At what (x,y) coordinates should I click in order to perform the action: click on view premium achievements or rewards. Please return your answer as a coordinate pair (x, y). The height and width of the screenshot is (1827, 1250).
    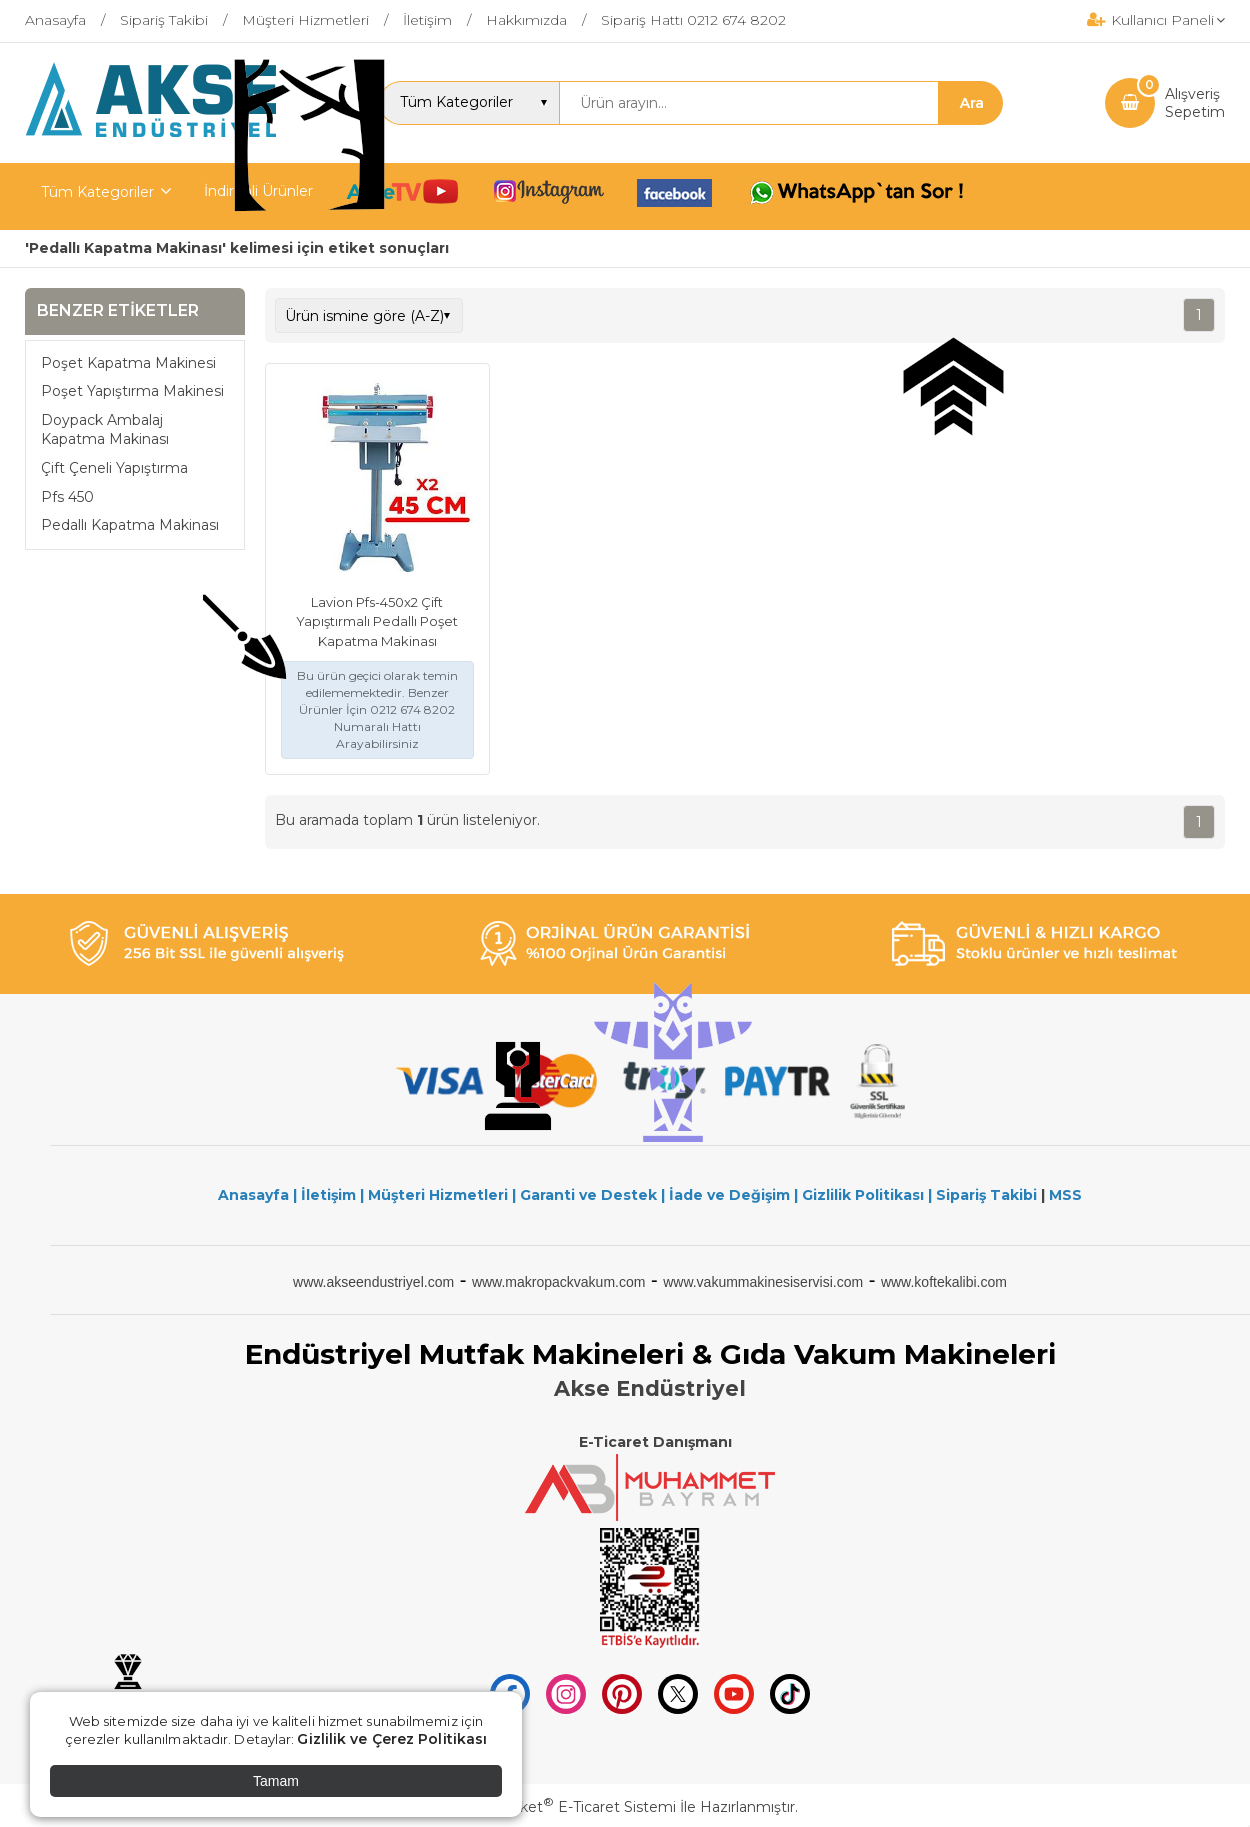
    Looking at the image, I should click on (128, 1671).